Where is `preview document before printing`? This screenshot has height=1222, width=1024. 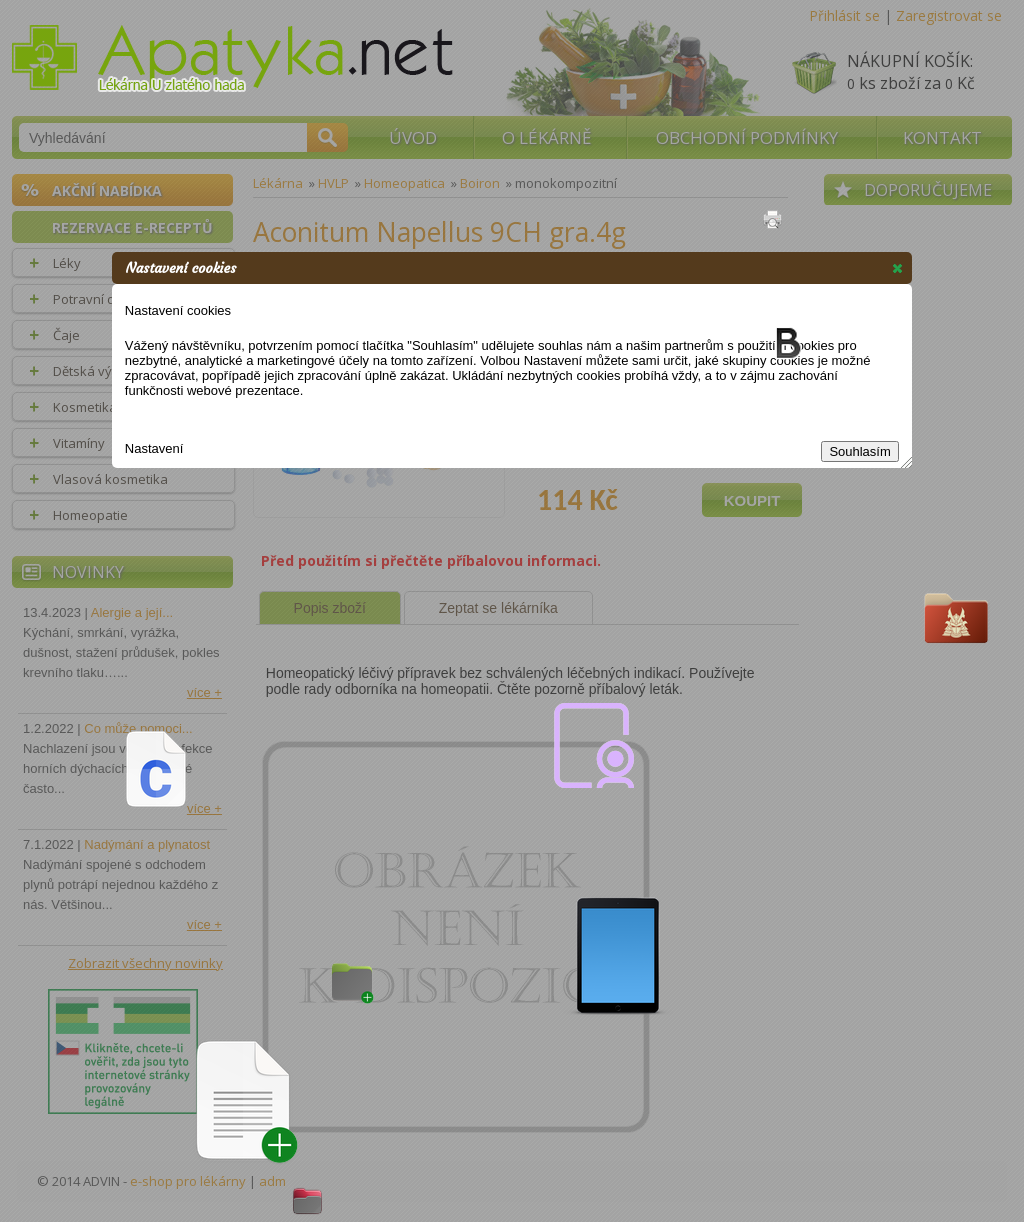 preview document before printing is located at coordinates (772, 219).